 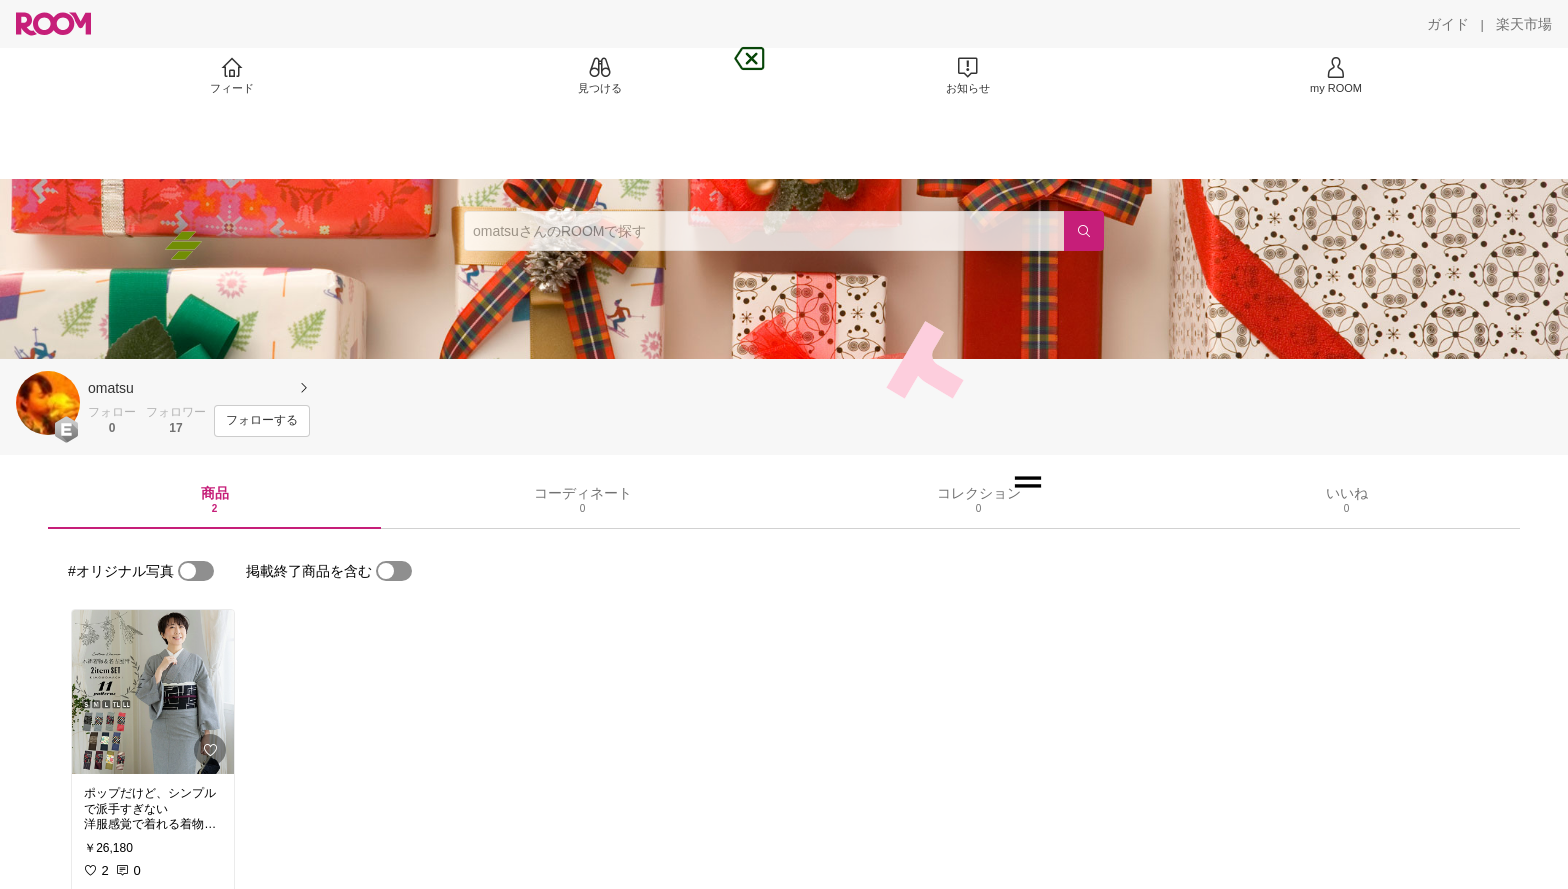 What do you see at coordinates (1028, 482) in the screenshot?
I see `reorder or rearrange list items` at bounding box center [1028, 482].